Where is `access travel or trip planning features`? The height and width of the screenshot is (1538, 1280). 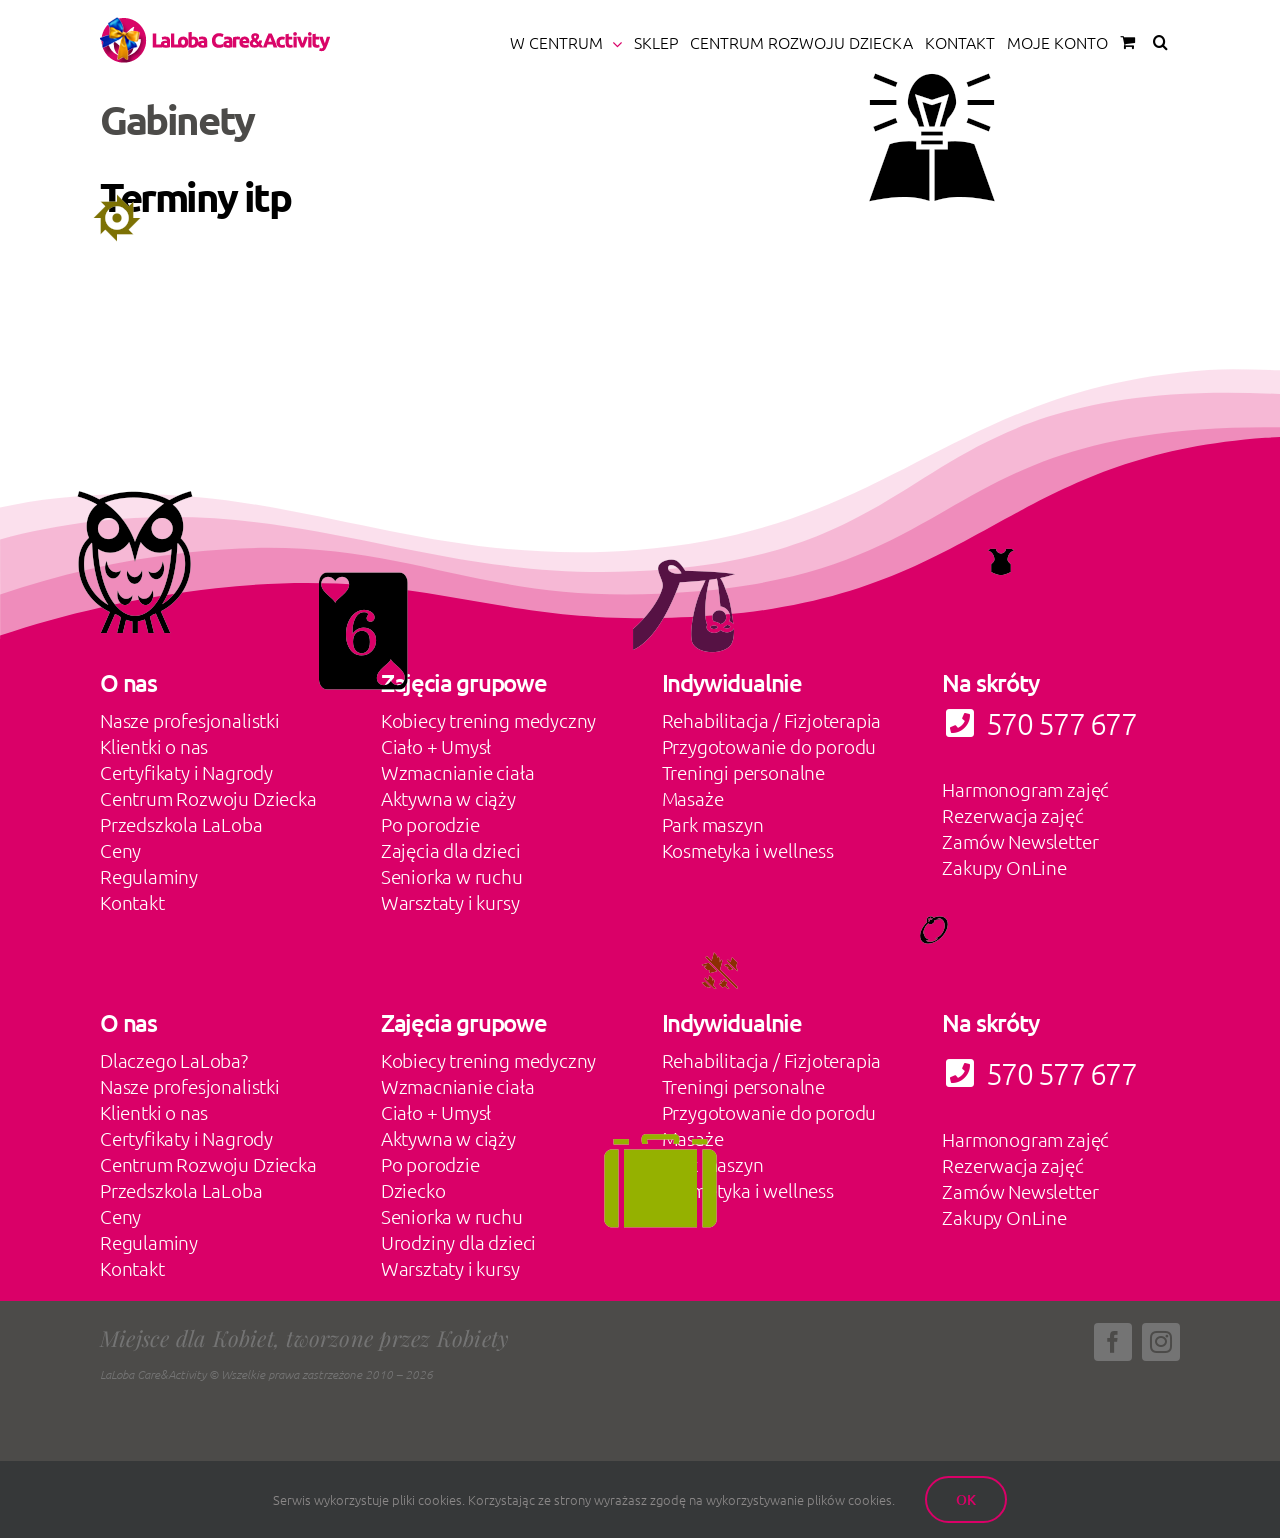
access travel or trip planning features is located at coordinates (660, 1183).